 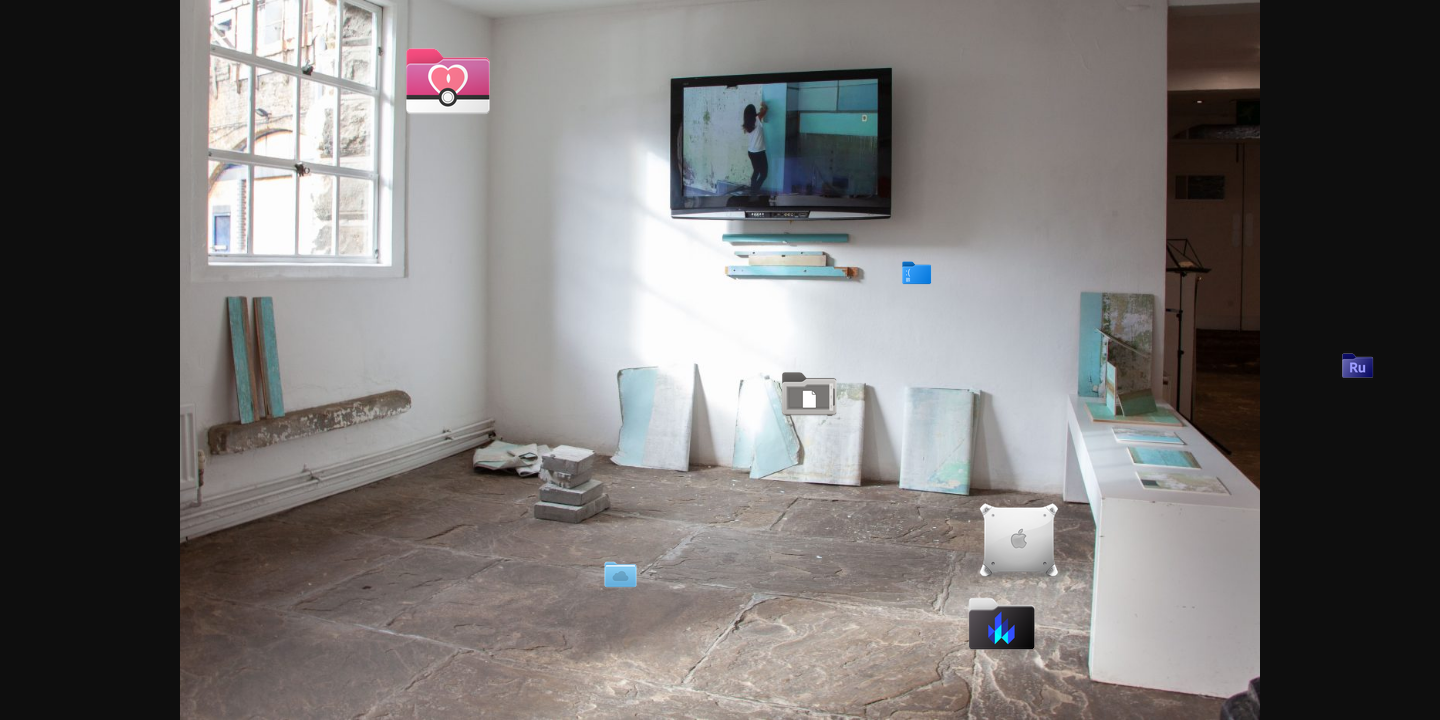 I want to click on folder containing system crash logs or error reports, so click(x=916, y=273).